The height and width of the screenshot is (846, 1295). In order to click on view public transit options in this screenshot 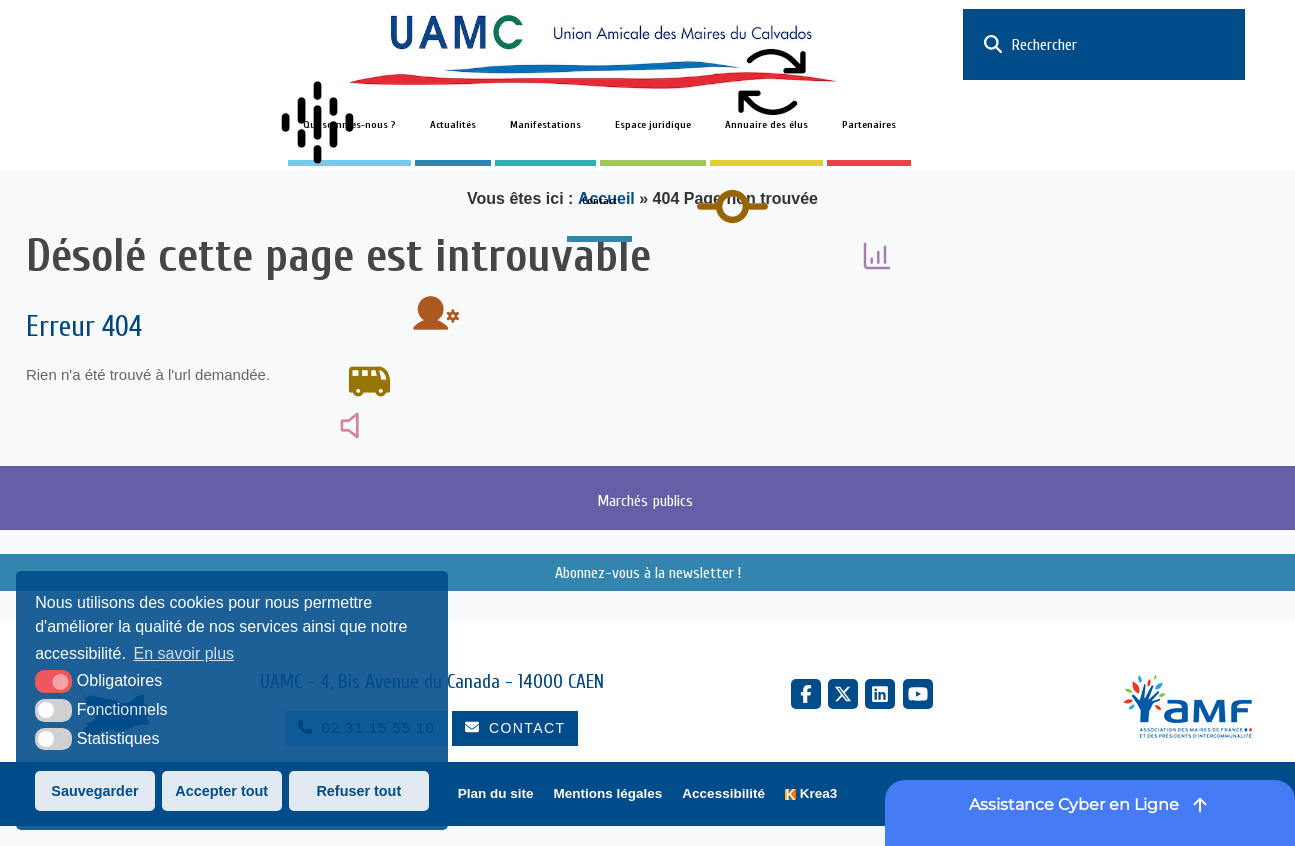, I will do `click(369, 381)`.